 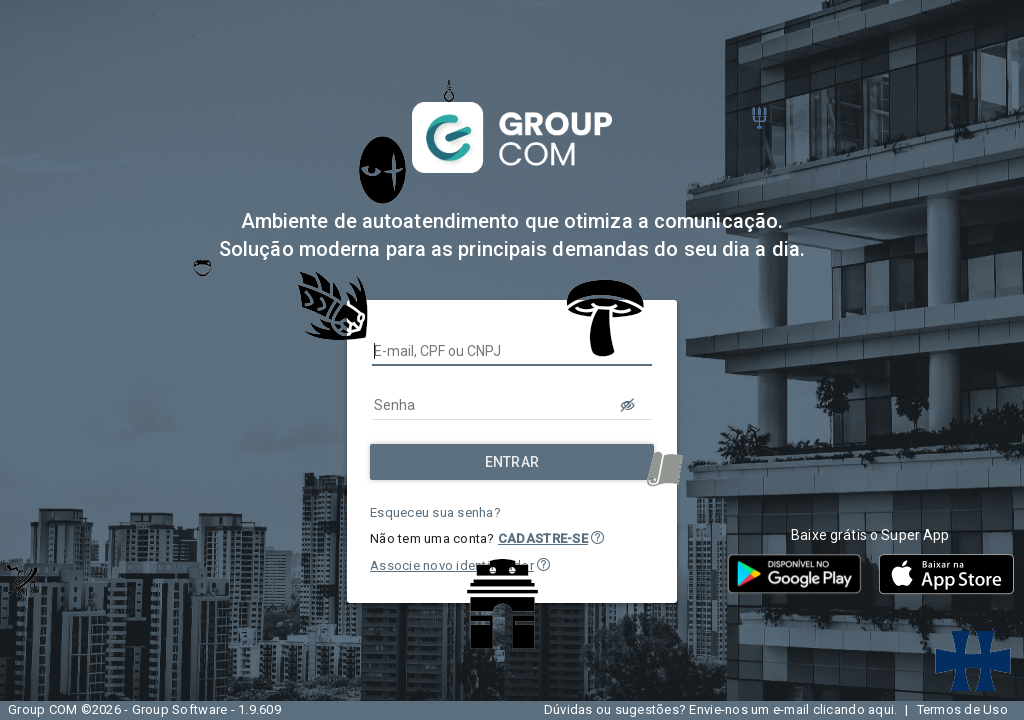 What do you see at coordinates (973, 661) in the screenshot?
I see `indicates a cursed or unholy location` at bounding box center [973, 661].